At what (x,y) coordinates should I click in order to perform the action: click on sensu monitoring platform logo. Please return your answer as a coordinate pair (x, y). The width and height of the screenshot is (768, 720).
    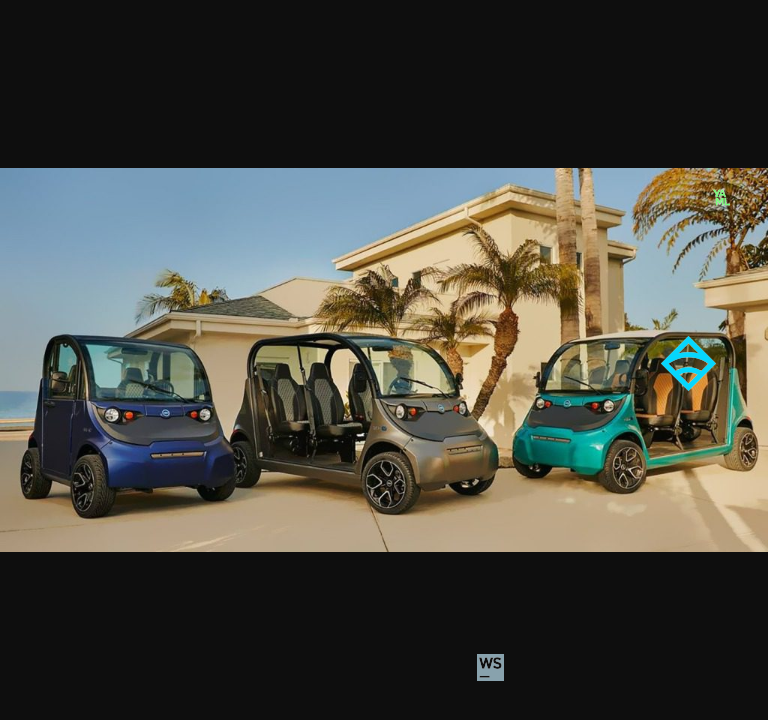
    Looking at the image, I should click on (688, 363).